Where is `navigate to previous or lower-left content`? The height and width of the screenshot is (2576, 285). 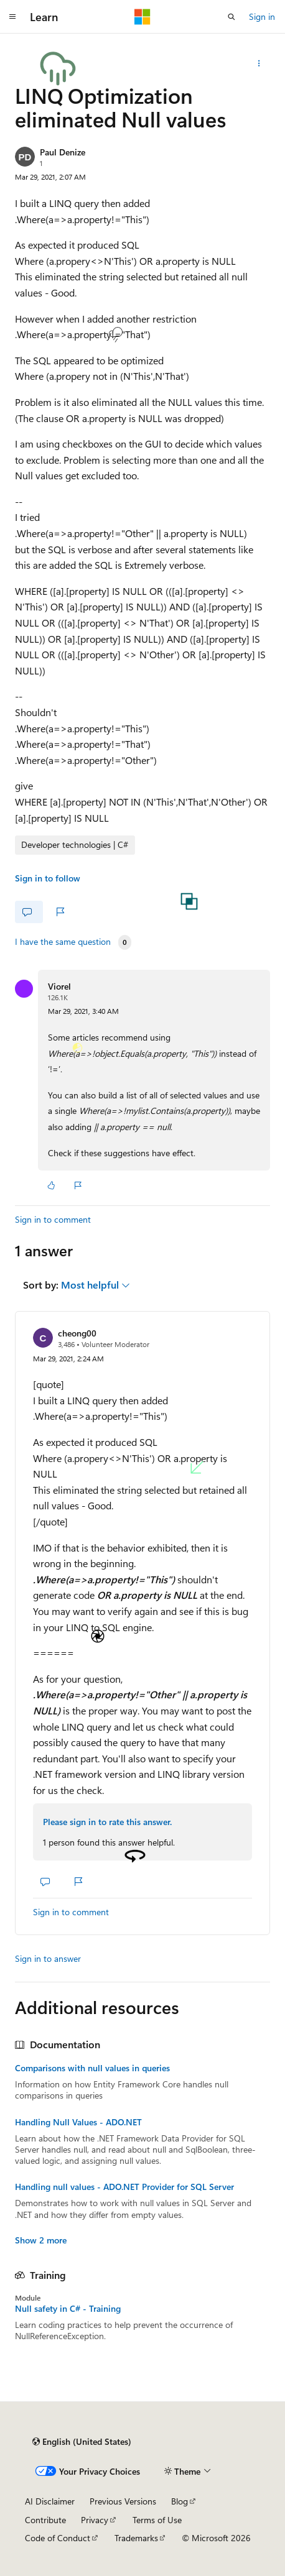 navigate to previous or lower-left content is located at coordinates (197, 1467).